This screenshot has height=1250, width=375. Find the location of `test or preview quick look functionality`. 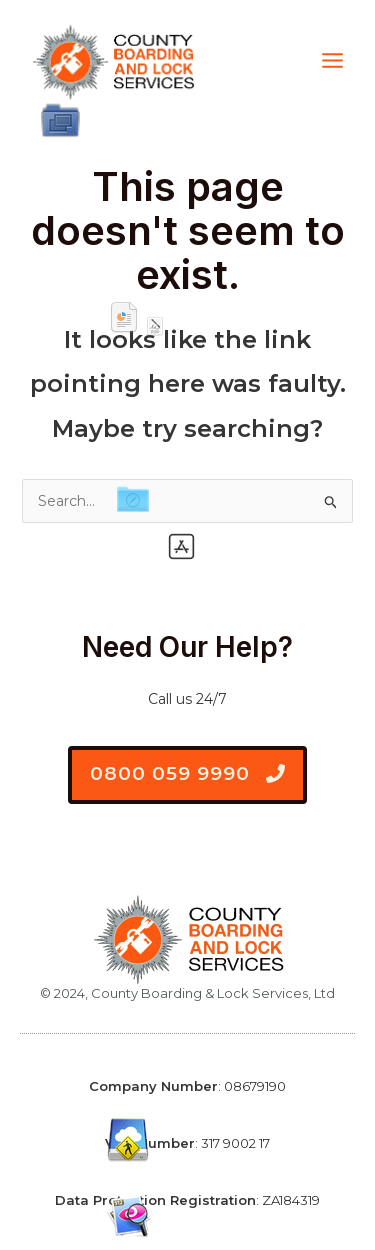

test or preview quick look functionality is located at coordinates (129, 1216).